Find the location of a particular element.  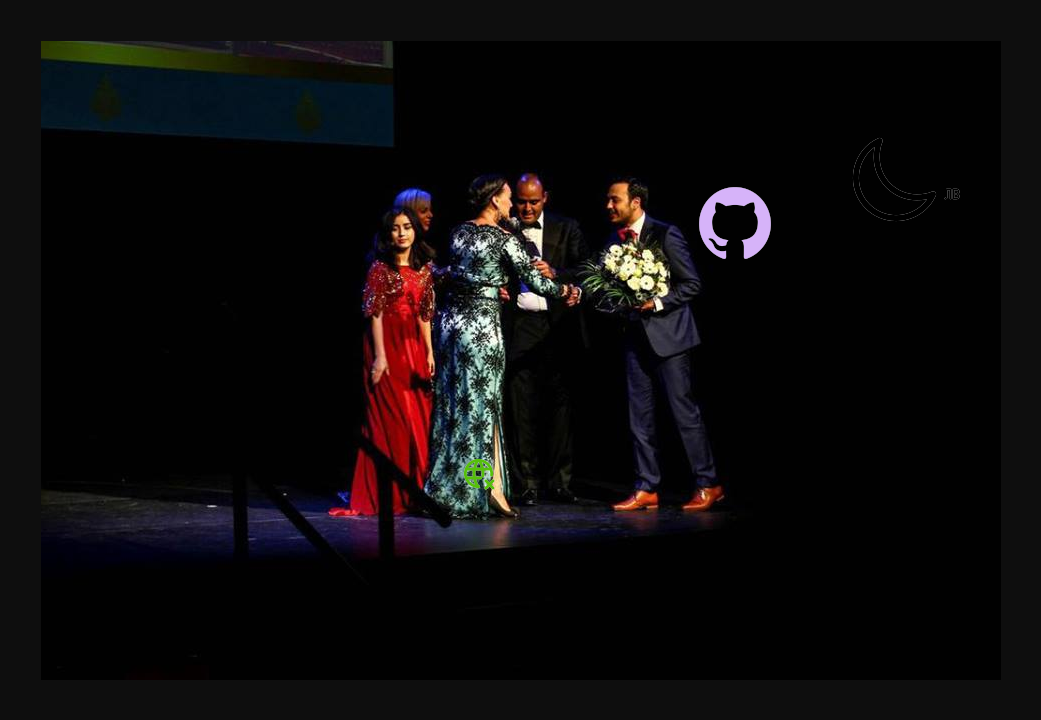

enable dark mode is located at coordinates (894, 179).